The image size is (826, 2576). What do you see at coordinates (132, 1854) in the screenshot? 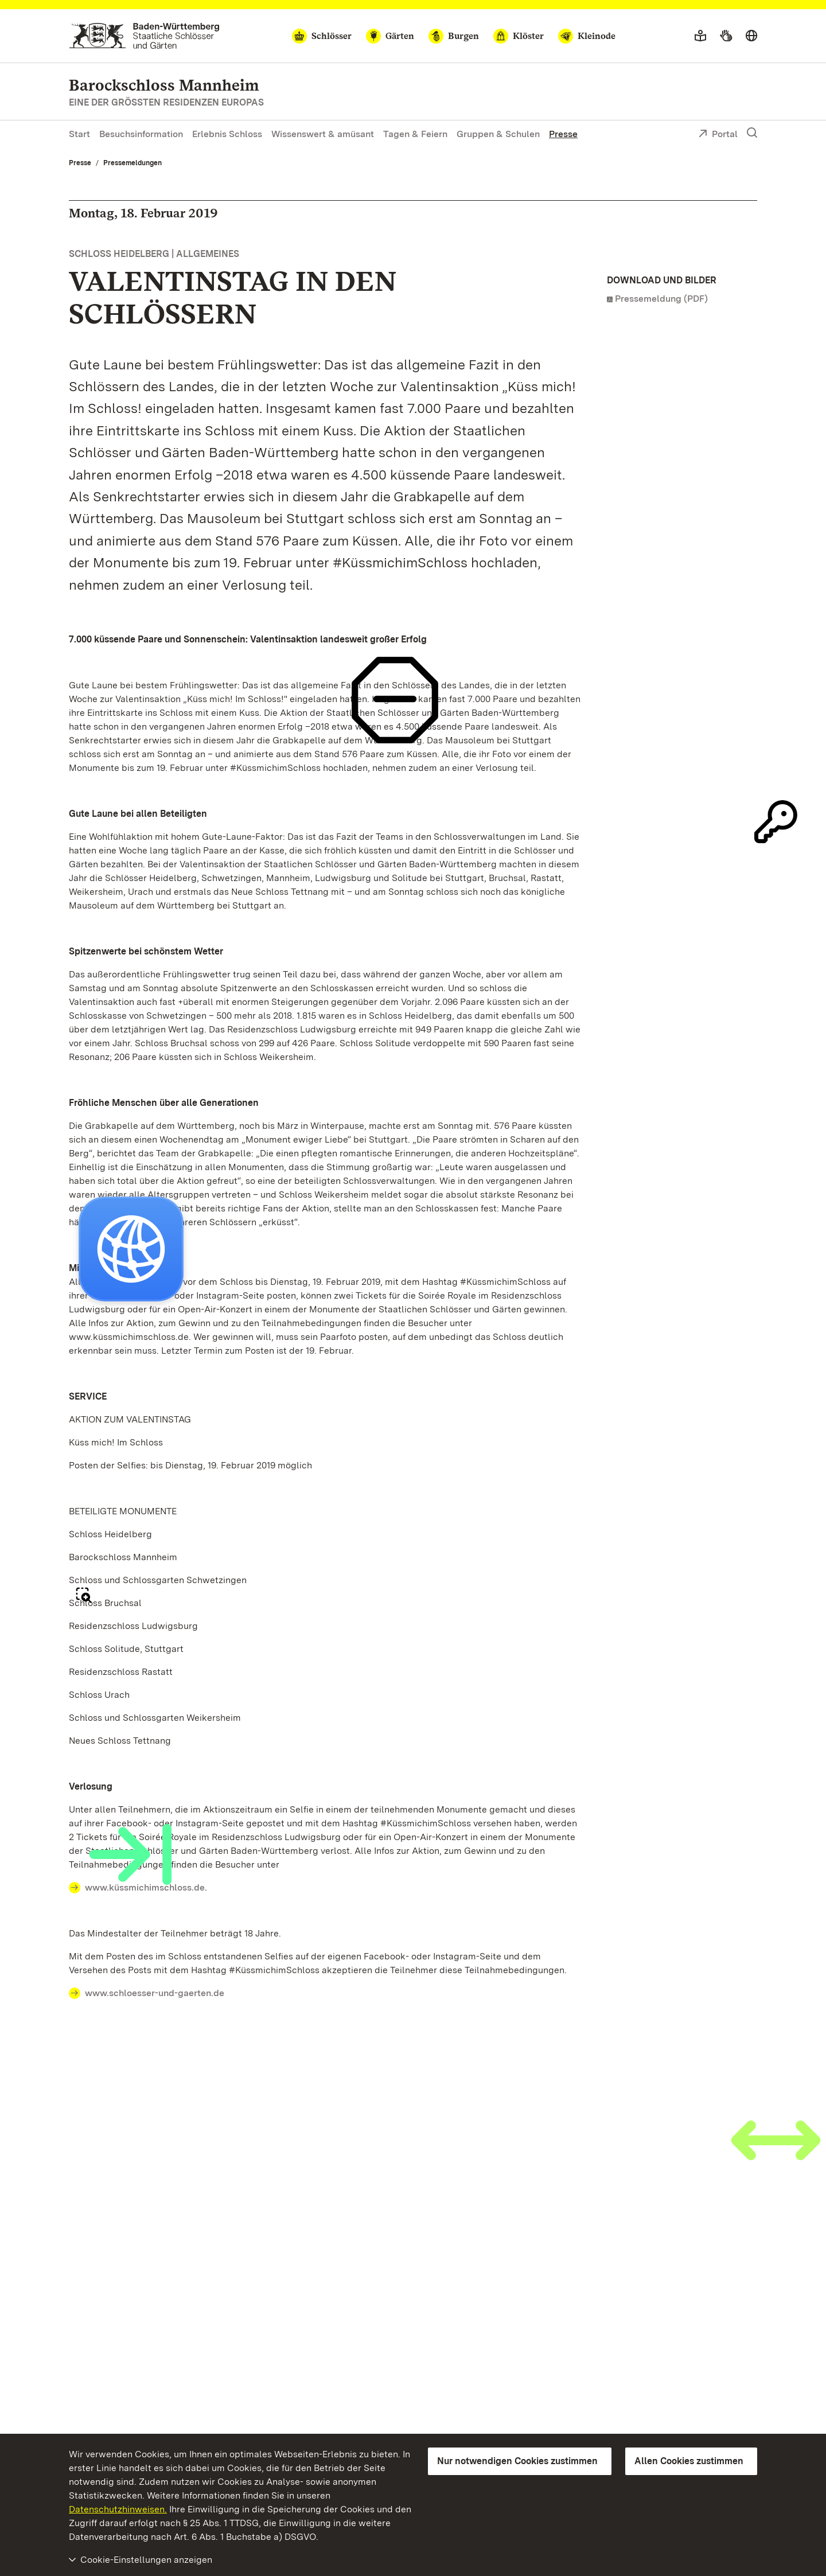
I see `move to next tab` at bounding box center [132, 1854].